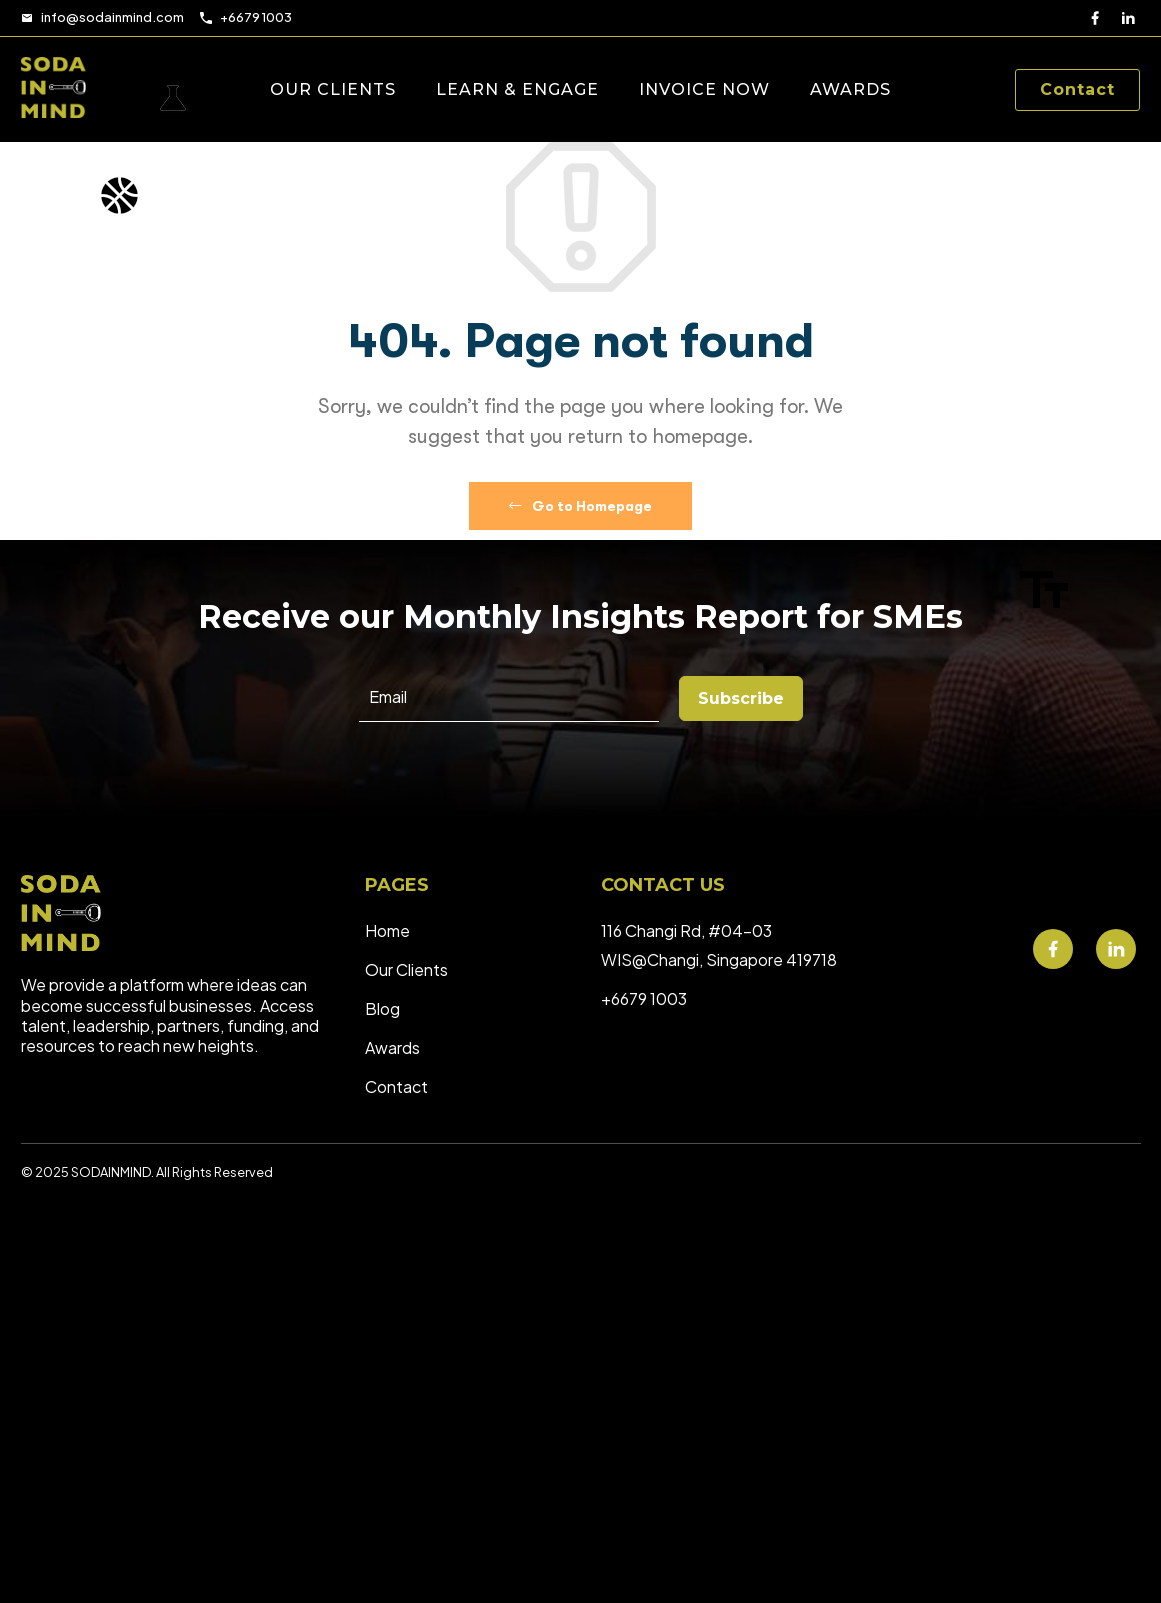 The image size is (1161, 1603). I want to click on access sports or basketball-related content, so click(119, 195).